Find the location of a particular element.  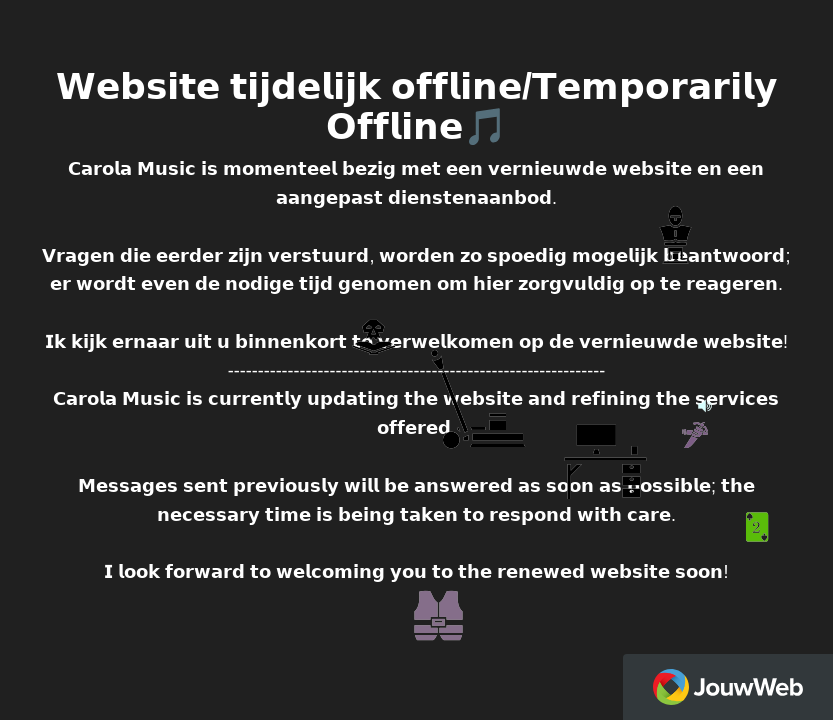

view death note or cursed book item in game inventory is located at coordinates (373, 338).